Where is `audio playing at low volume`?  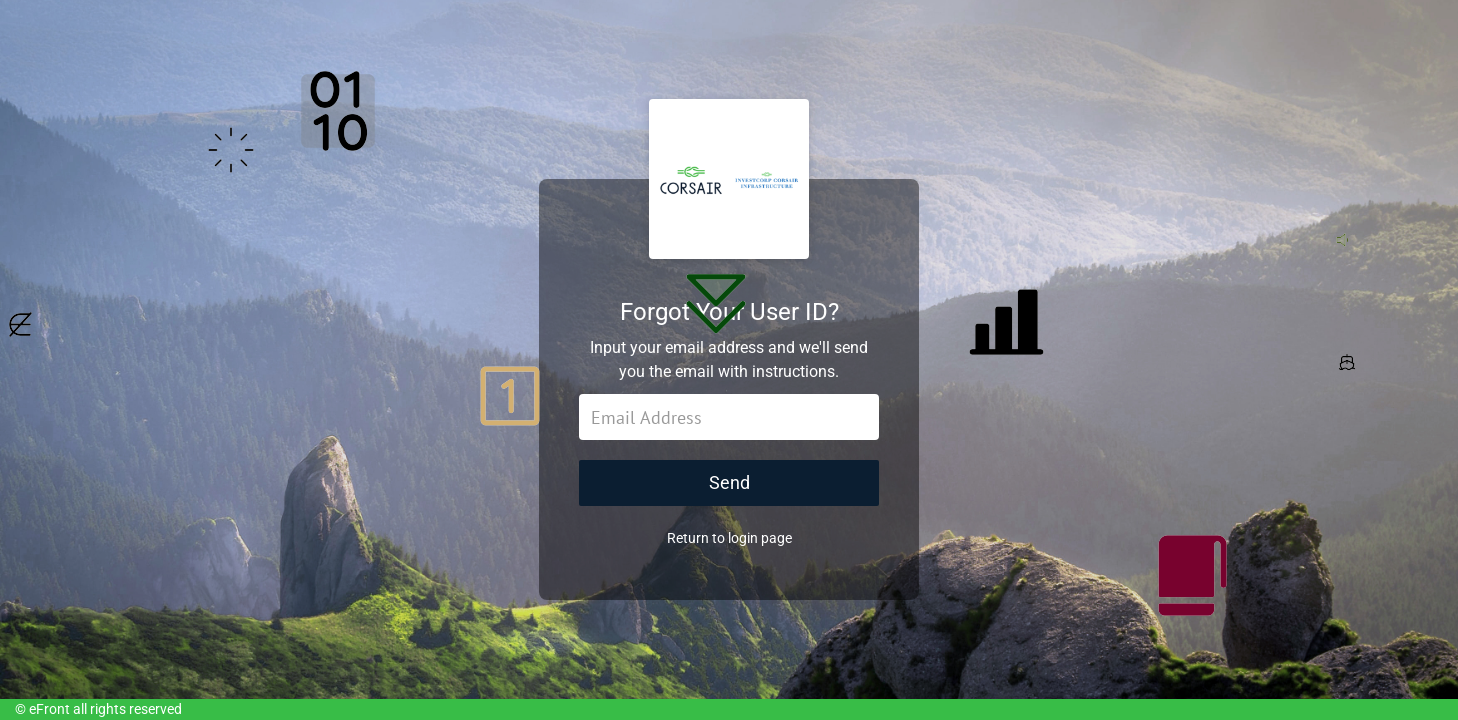 audio playing at low volume is located at coordinates (1343, 240).